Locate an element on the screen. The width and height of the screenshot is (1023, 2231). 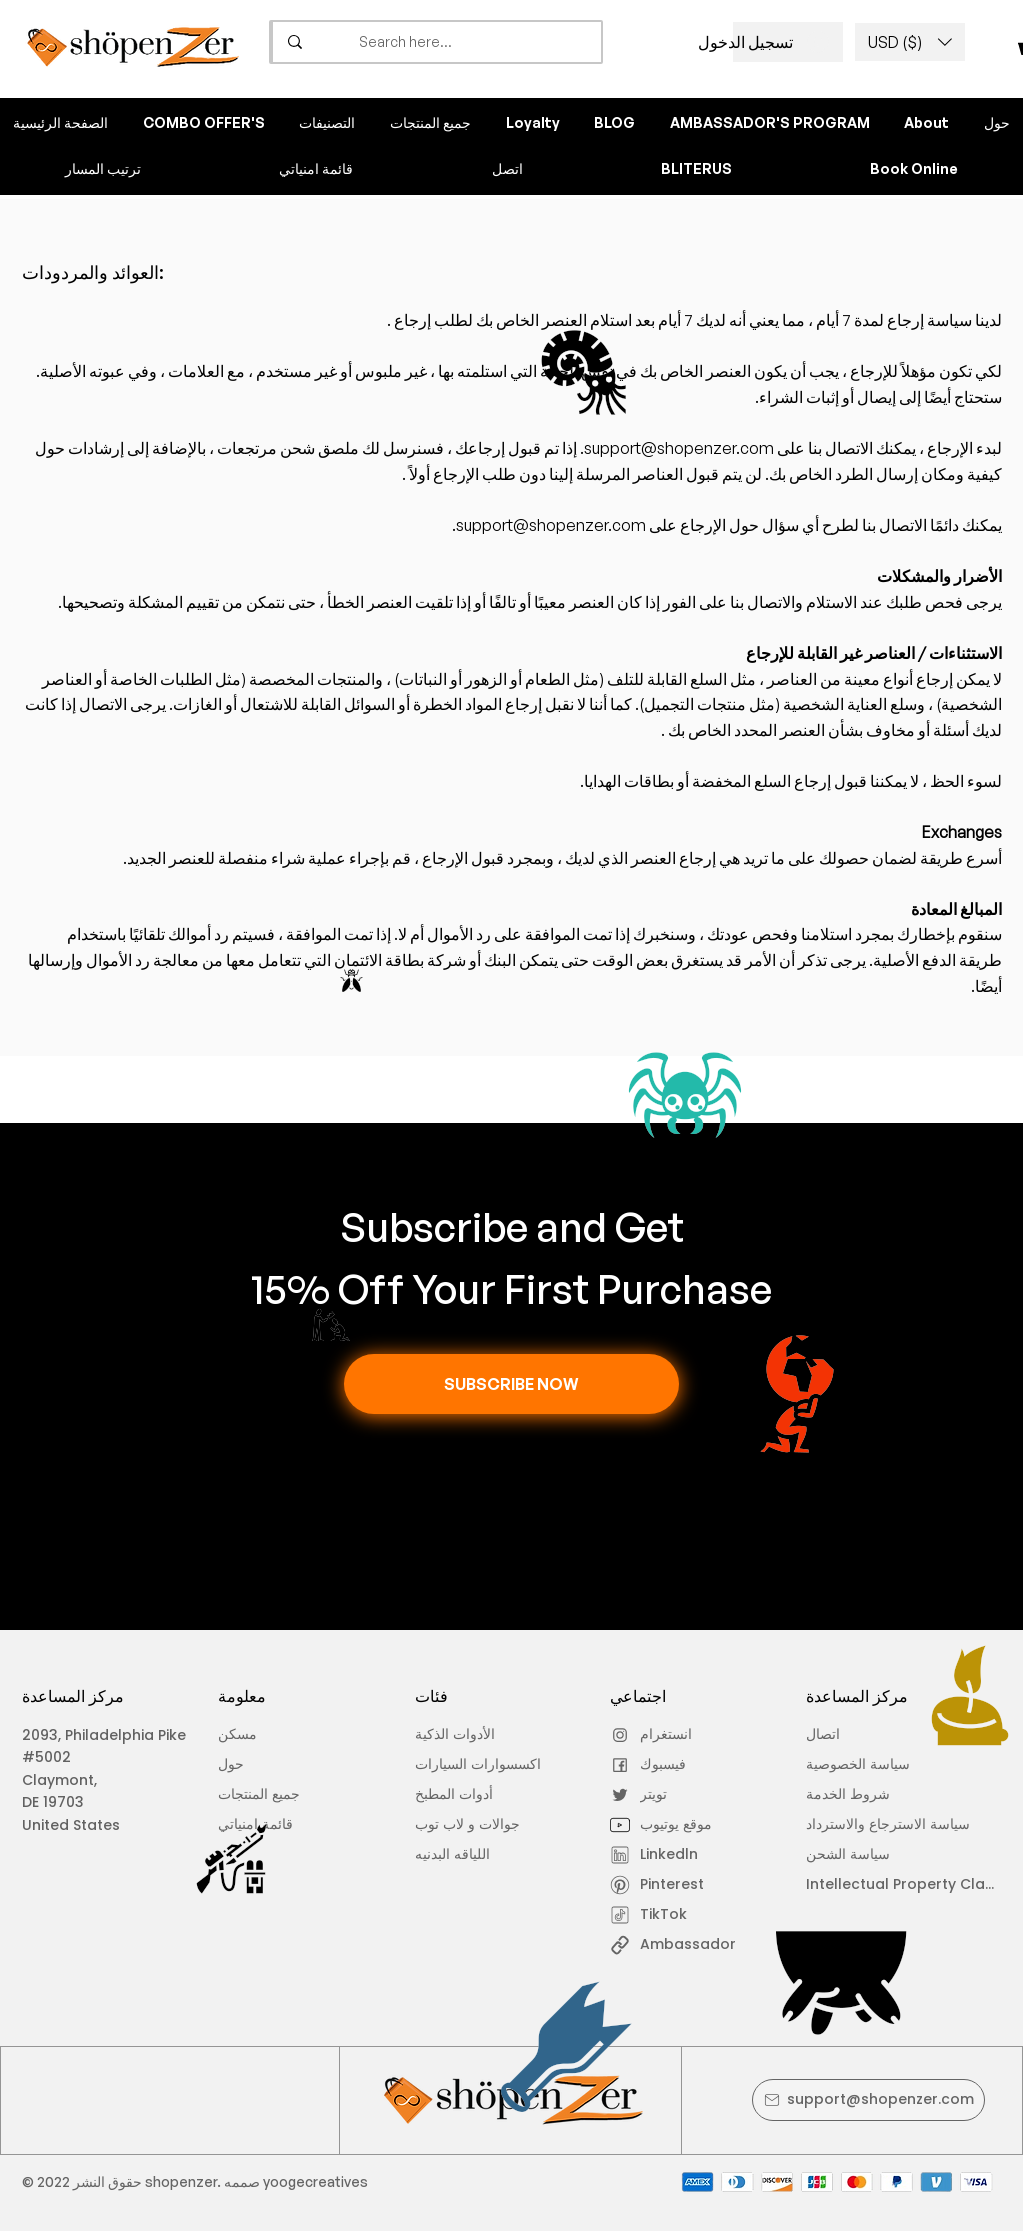
indicates a coronation or crowning ceremony event is located at coordinates (331, 1325).